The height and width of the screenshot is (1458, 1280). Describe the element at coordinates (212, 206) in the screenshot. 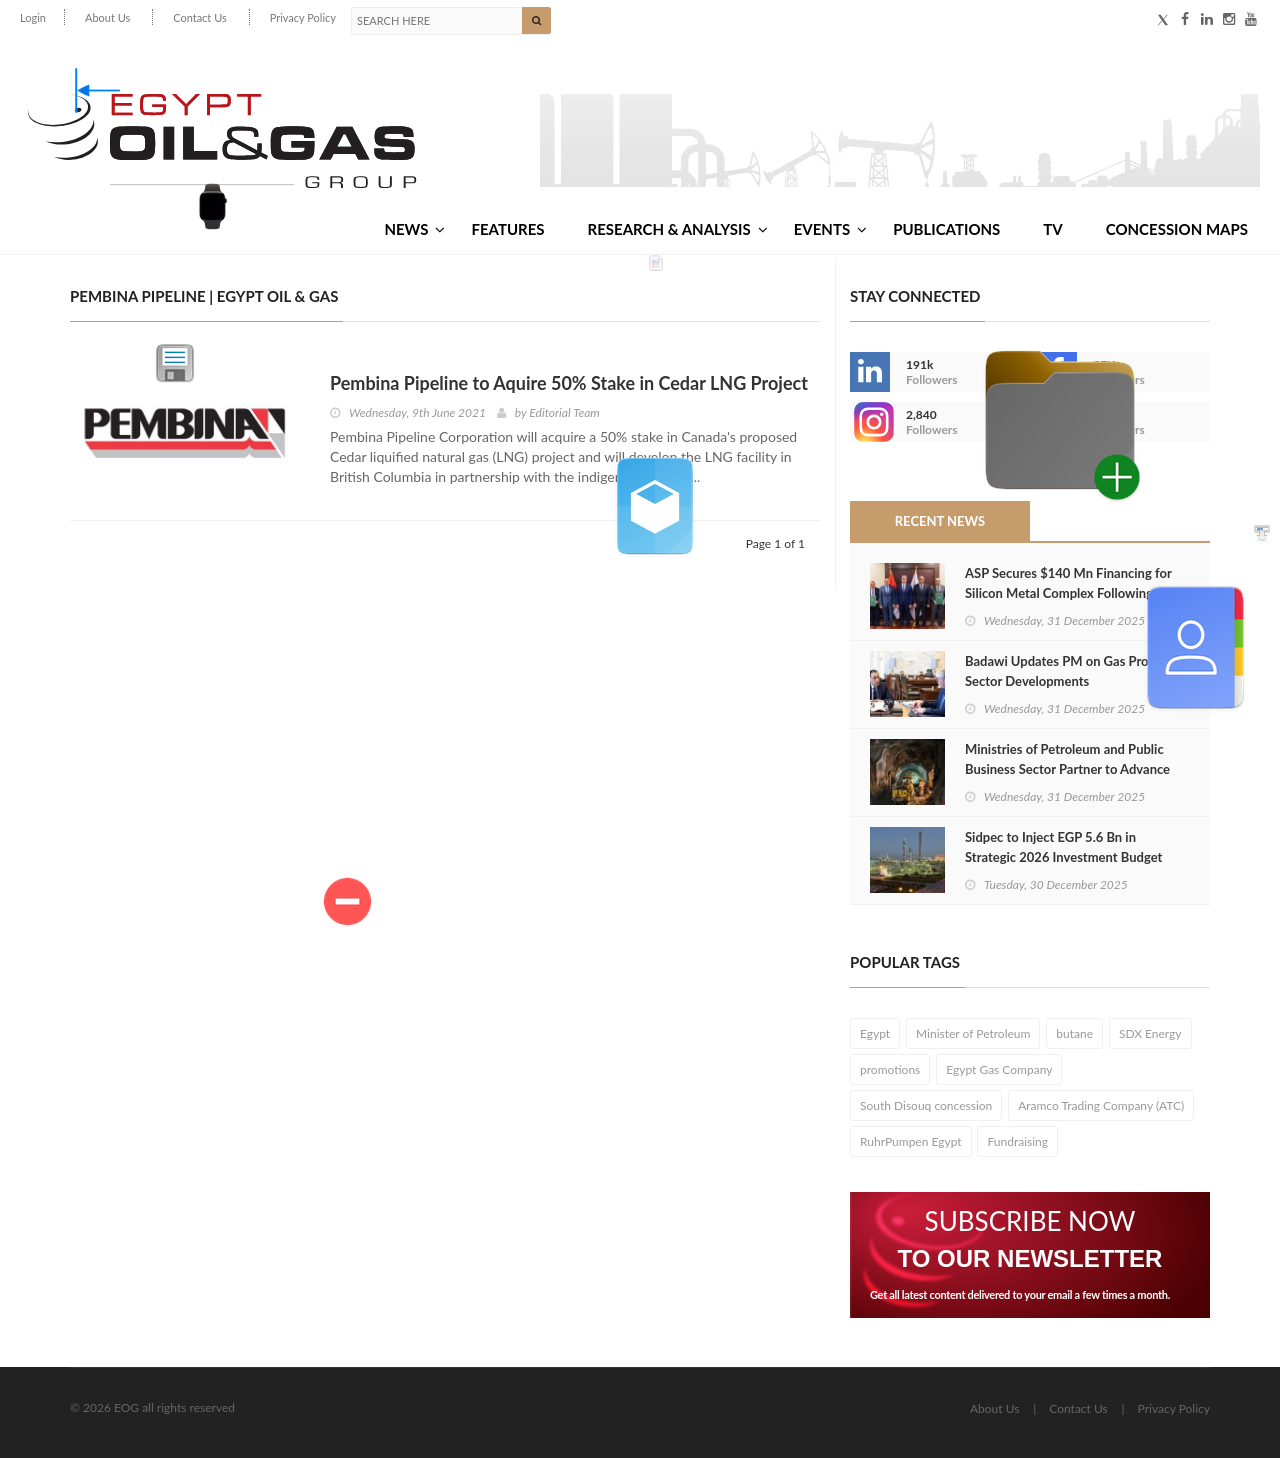

I see `apple watch series 10 device icon` at that location.